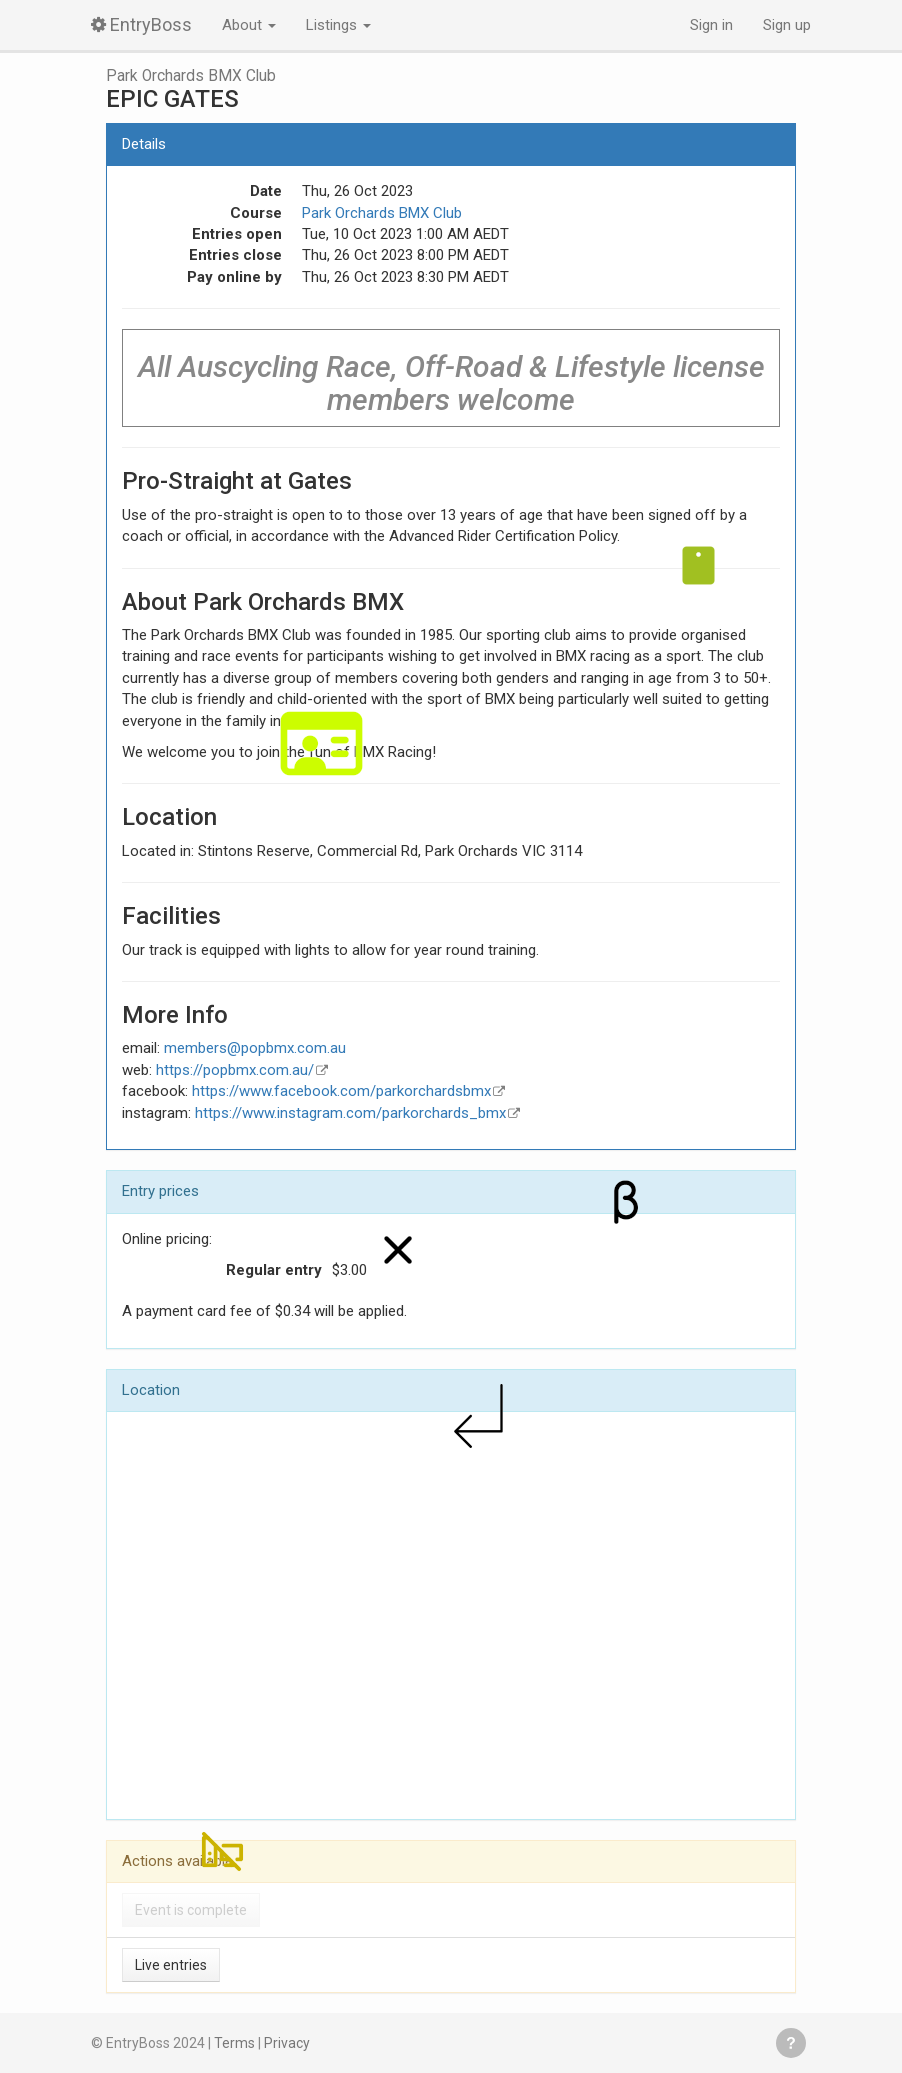  What do you see at coordinates (398, 1250) in the screenshot?
I see `close the current window or dialog` at bounding box center [398, 1250].